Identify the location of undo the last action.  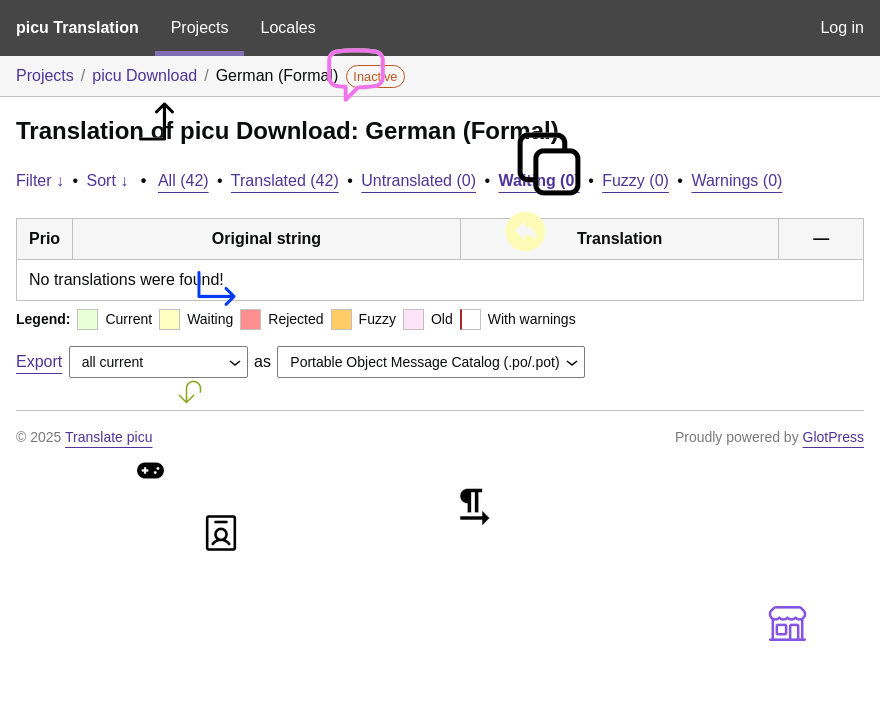
(525, 231).